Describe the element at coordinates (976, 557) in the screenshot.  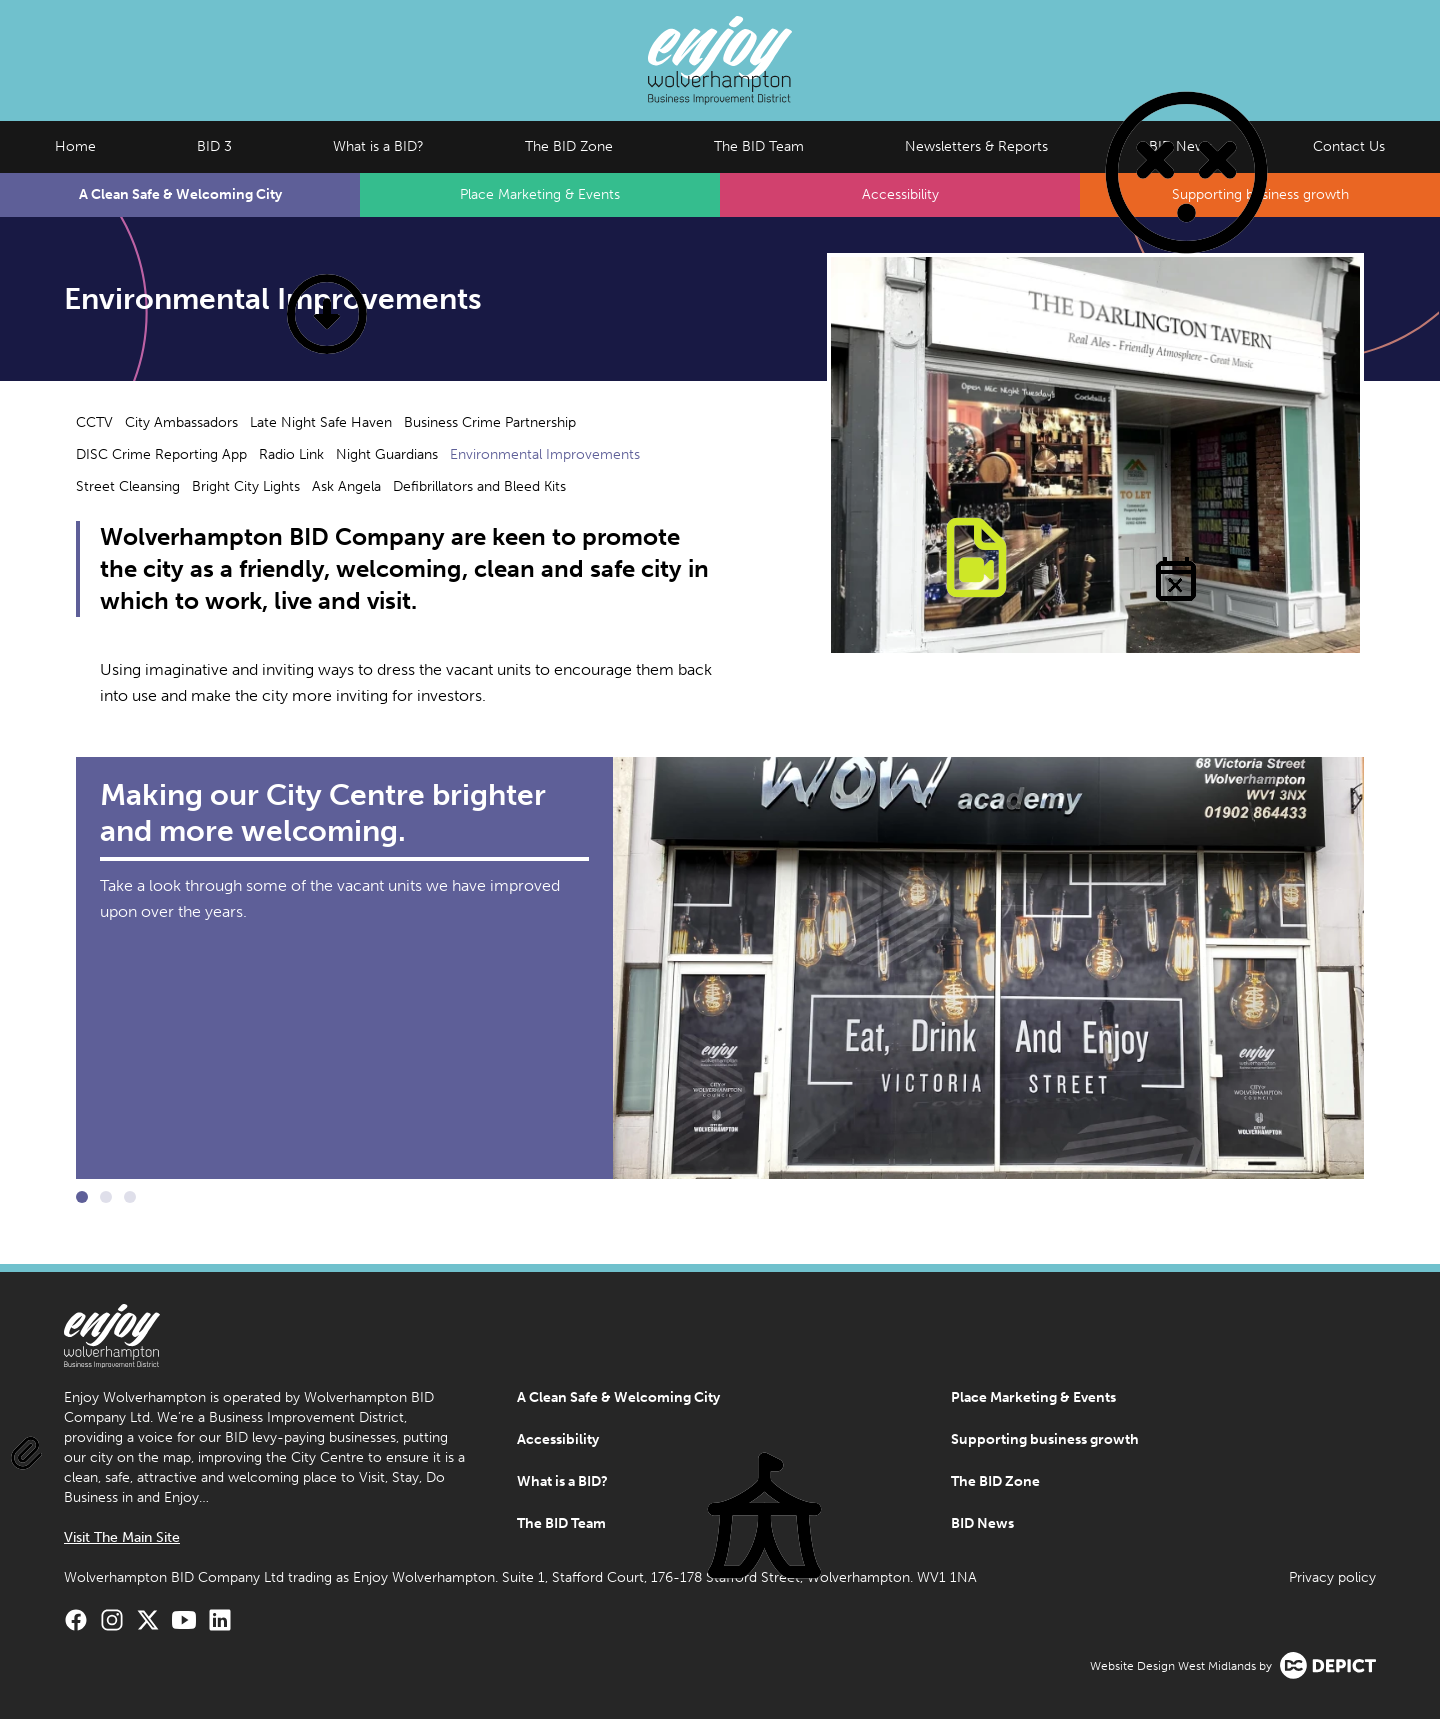
I see `view video file` at that location.